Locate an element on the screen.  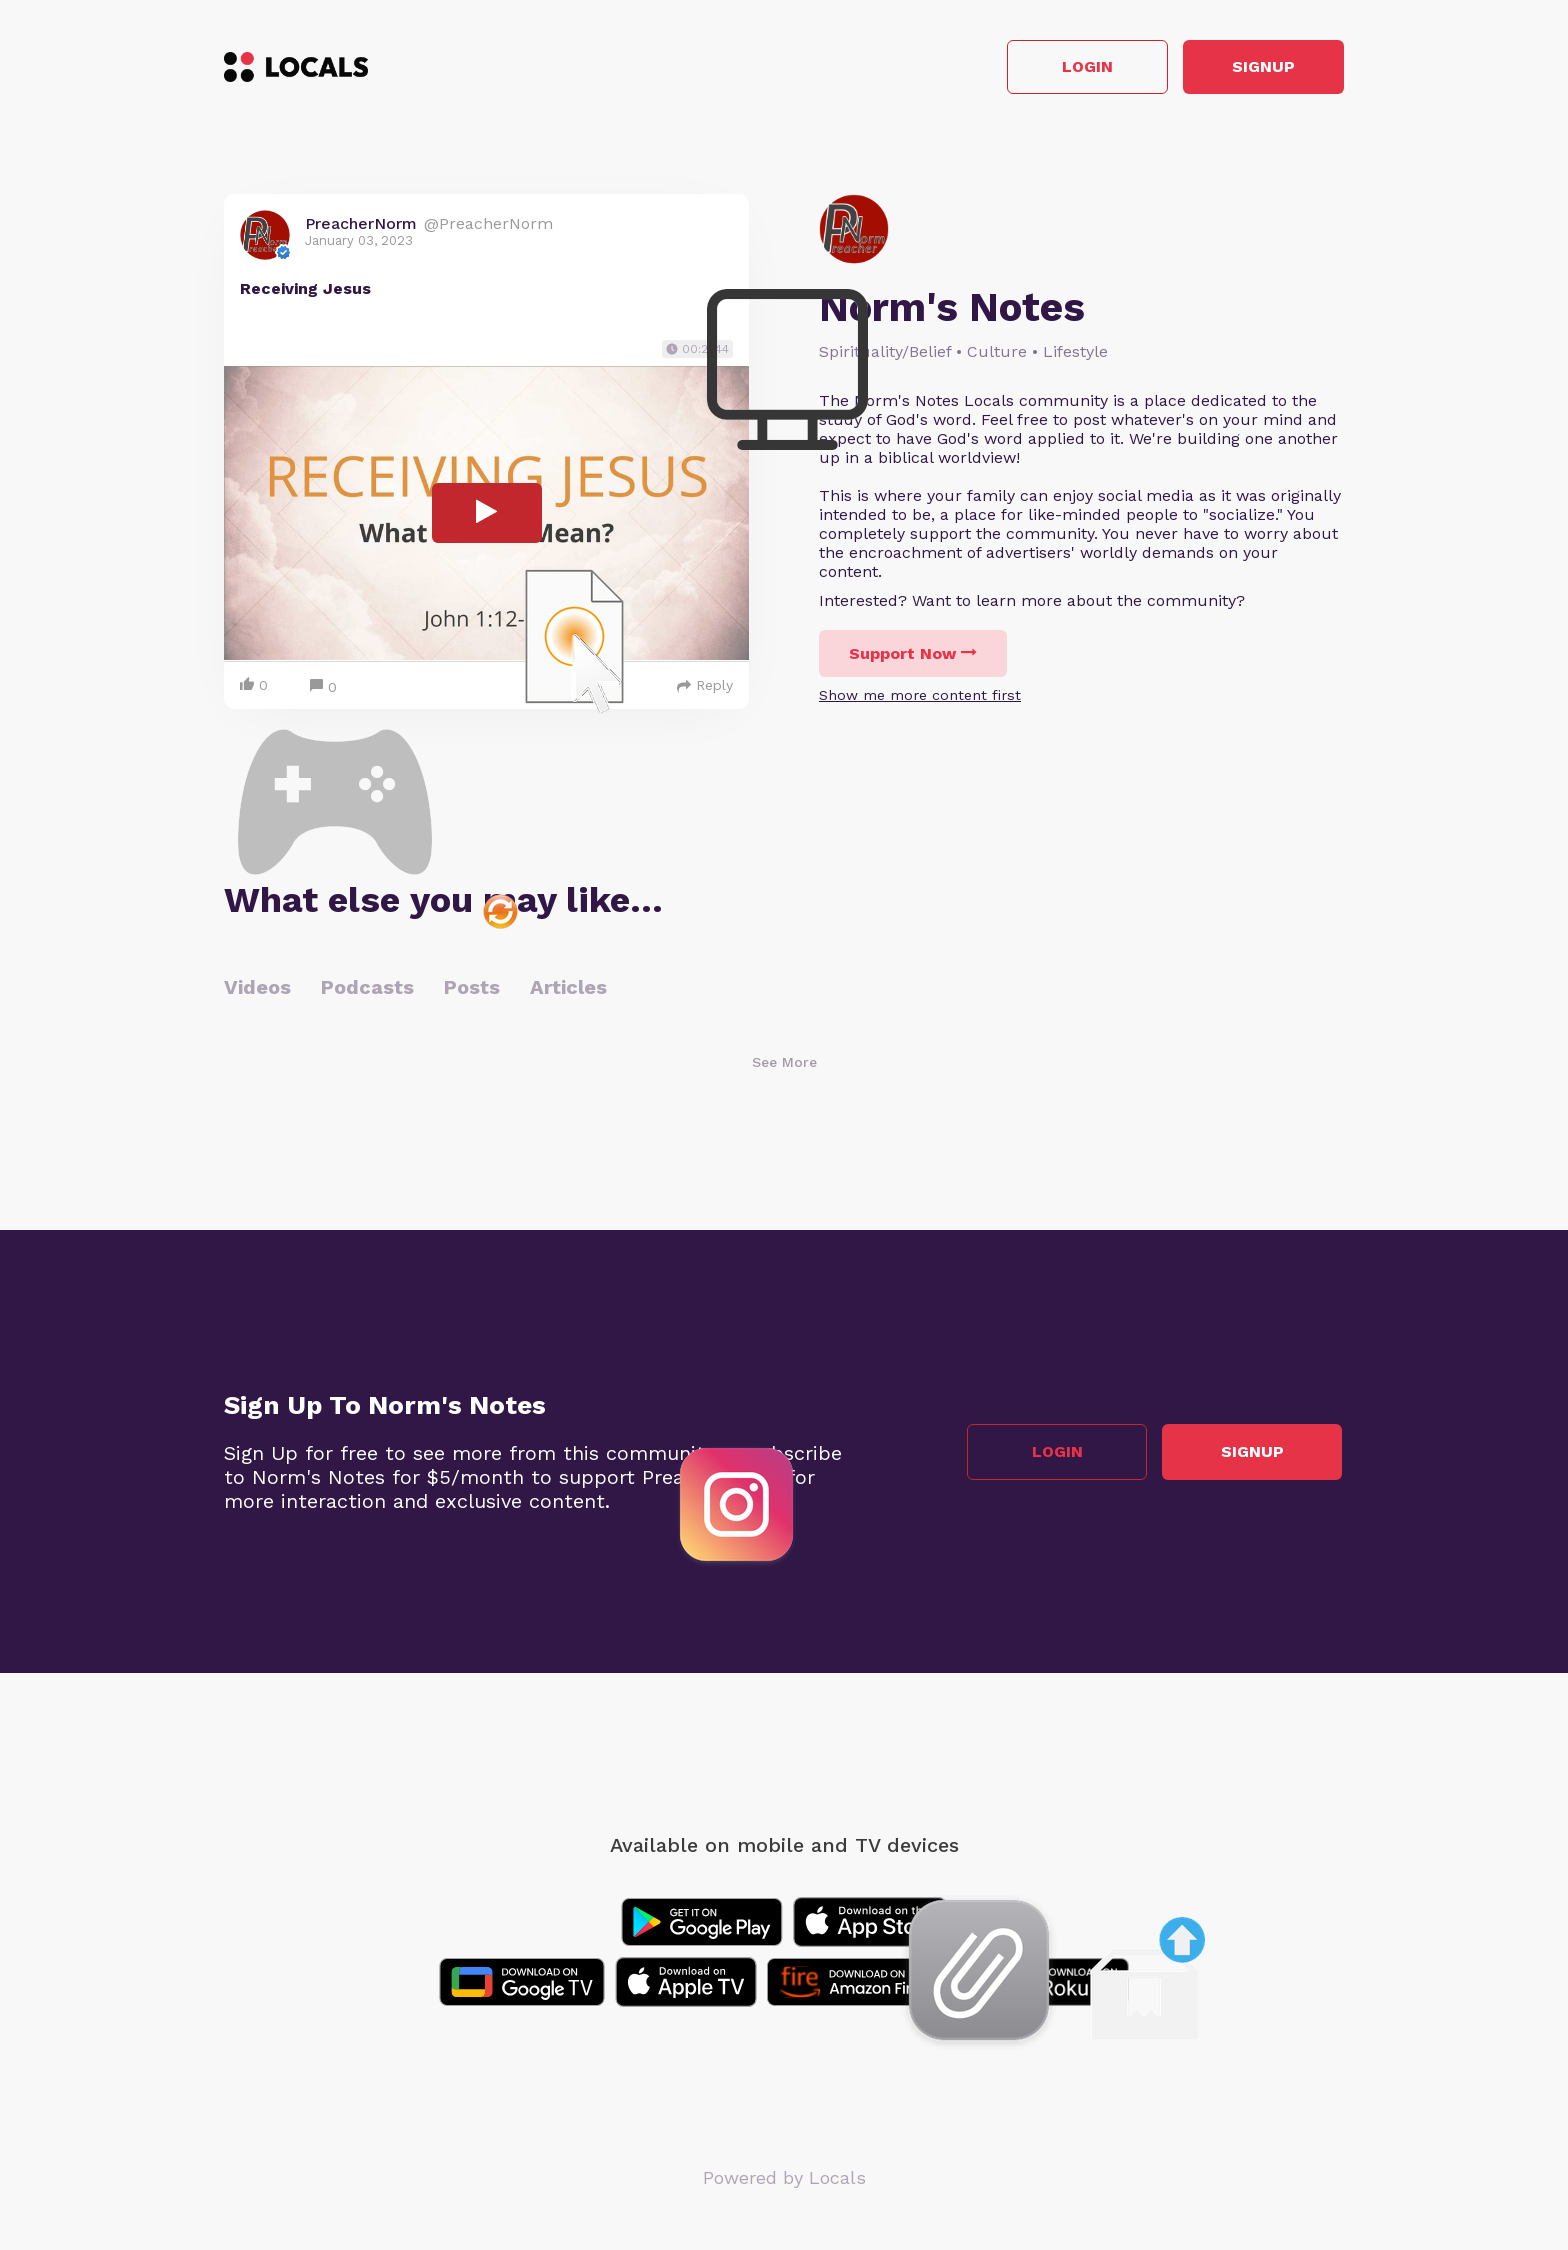
open office or productivity applications is located at coordinates (979, 1970).